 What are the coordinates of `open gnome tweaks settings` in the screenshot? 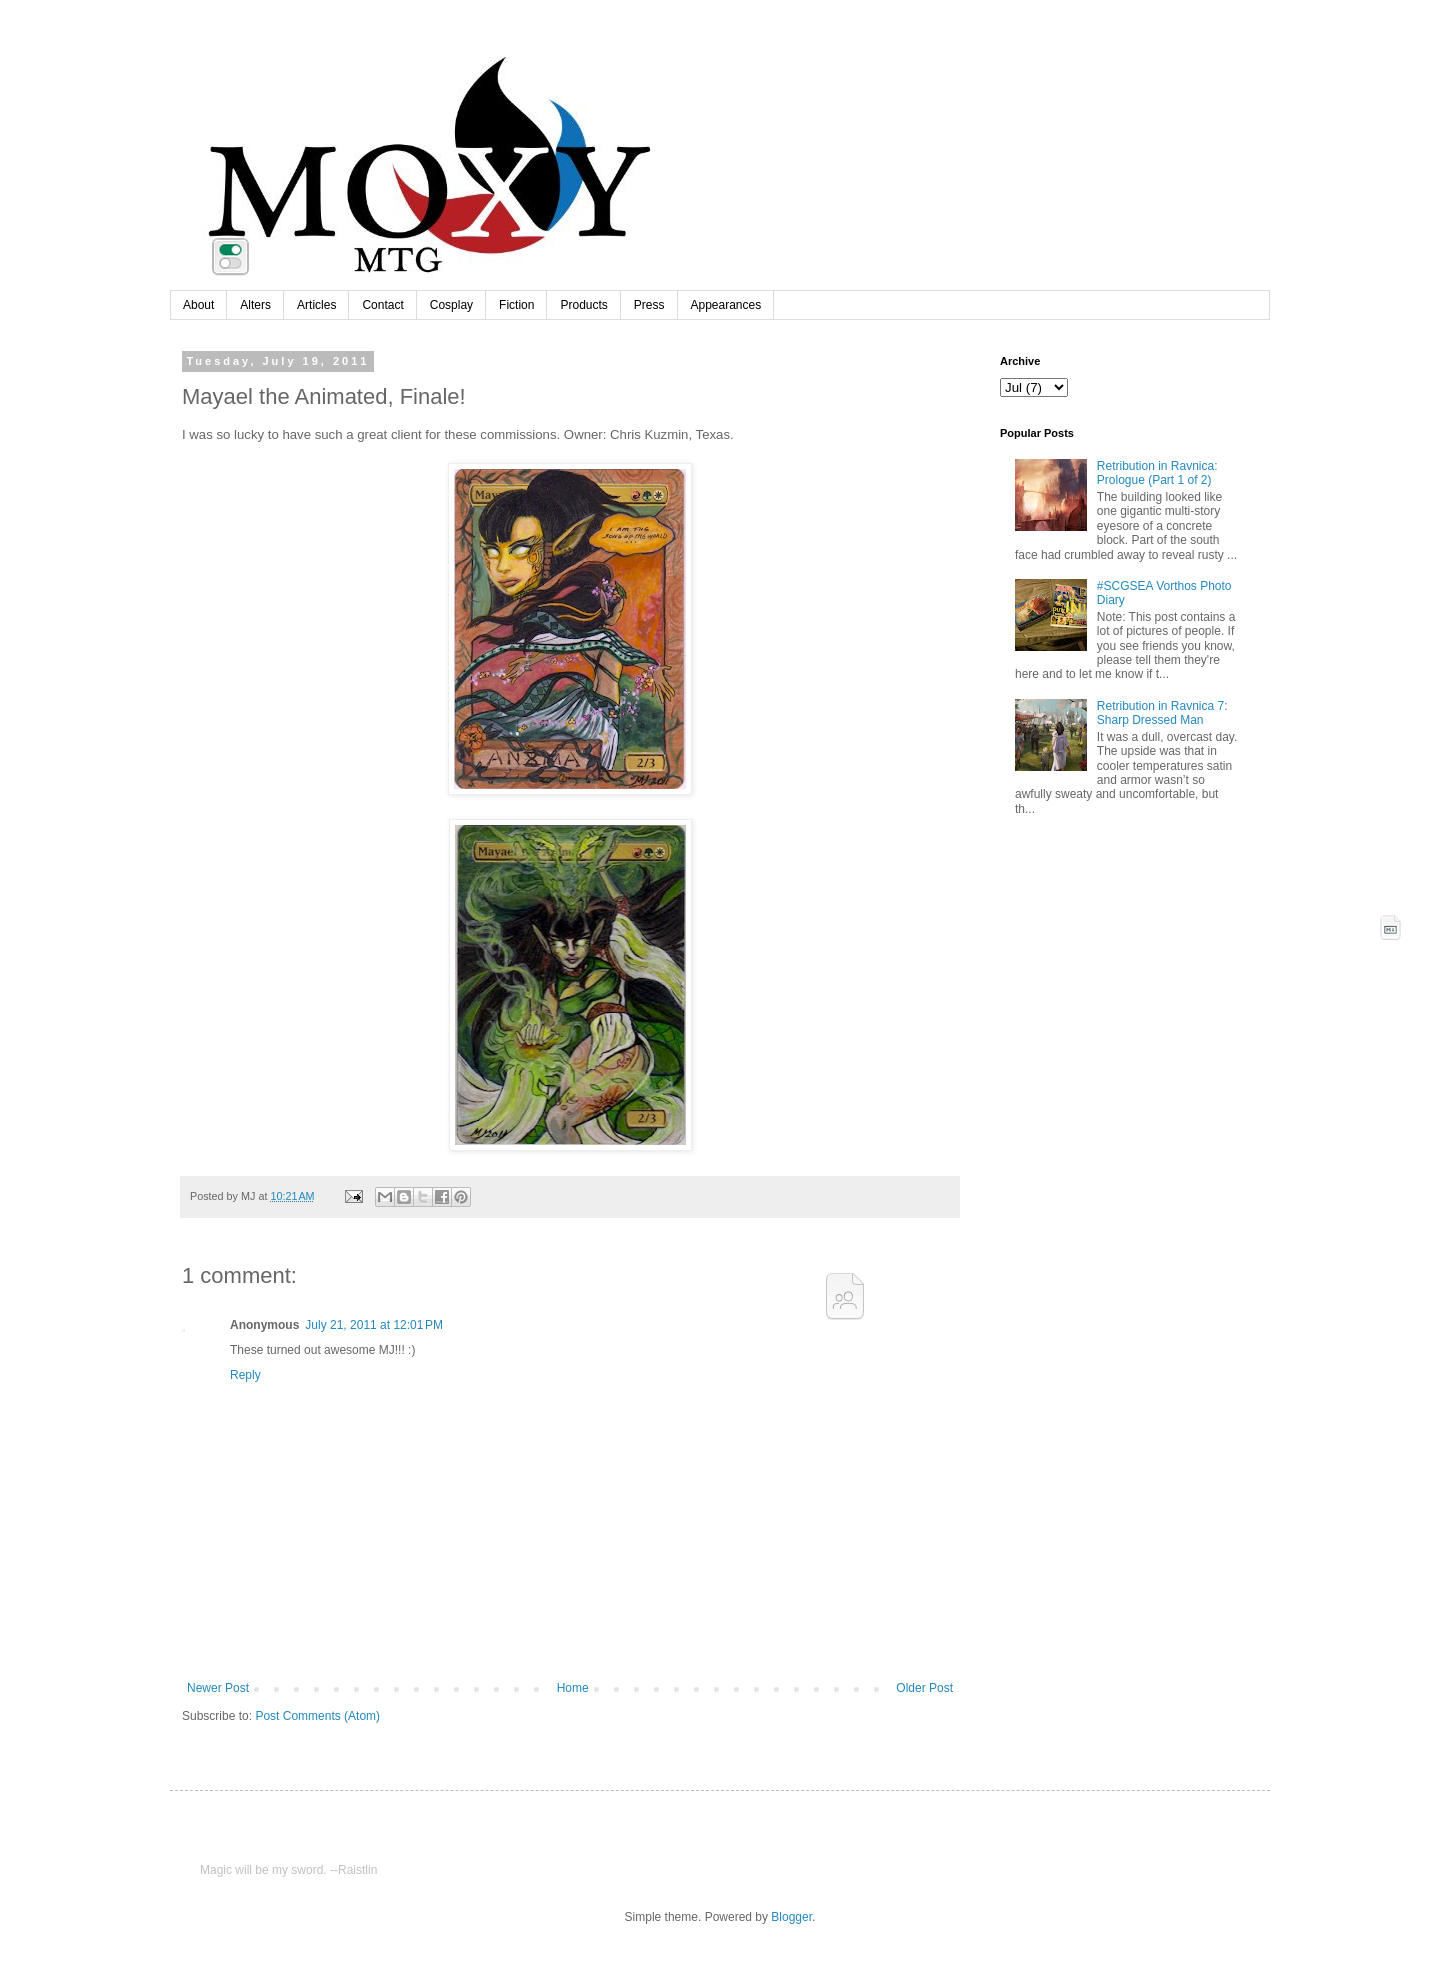 It's located at (230, 256).